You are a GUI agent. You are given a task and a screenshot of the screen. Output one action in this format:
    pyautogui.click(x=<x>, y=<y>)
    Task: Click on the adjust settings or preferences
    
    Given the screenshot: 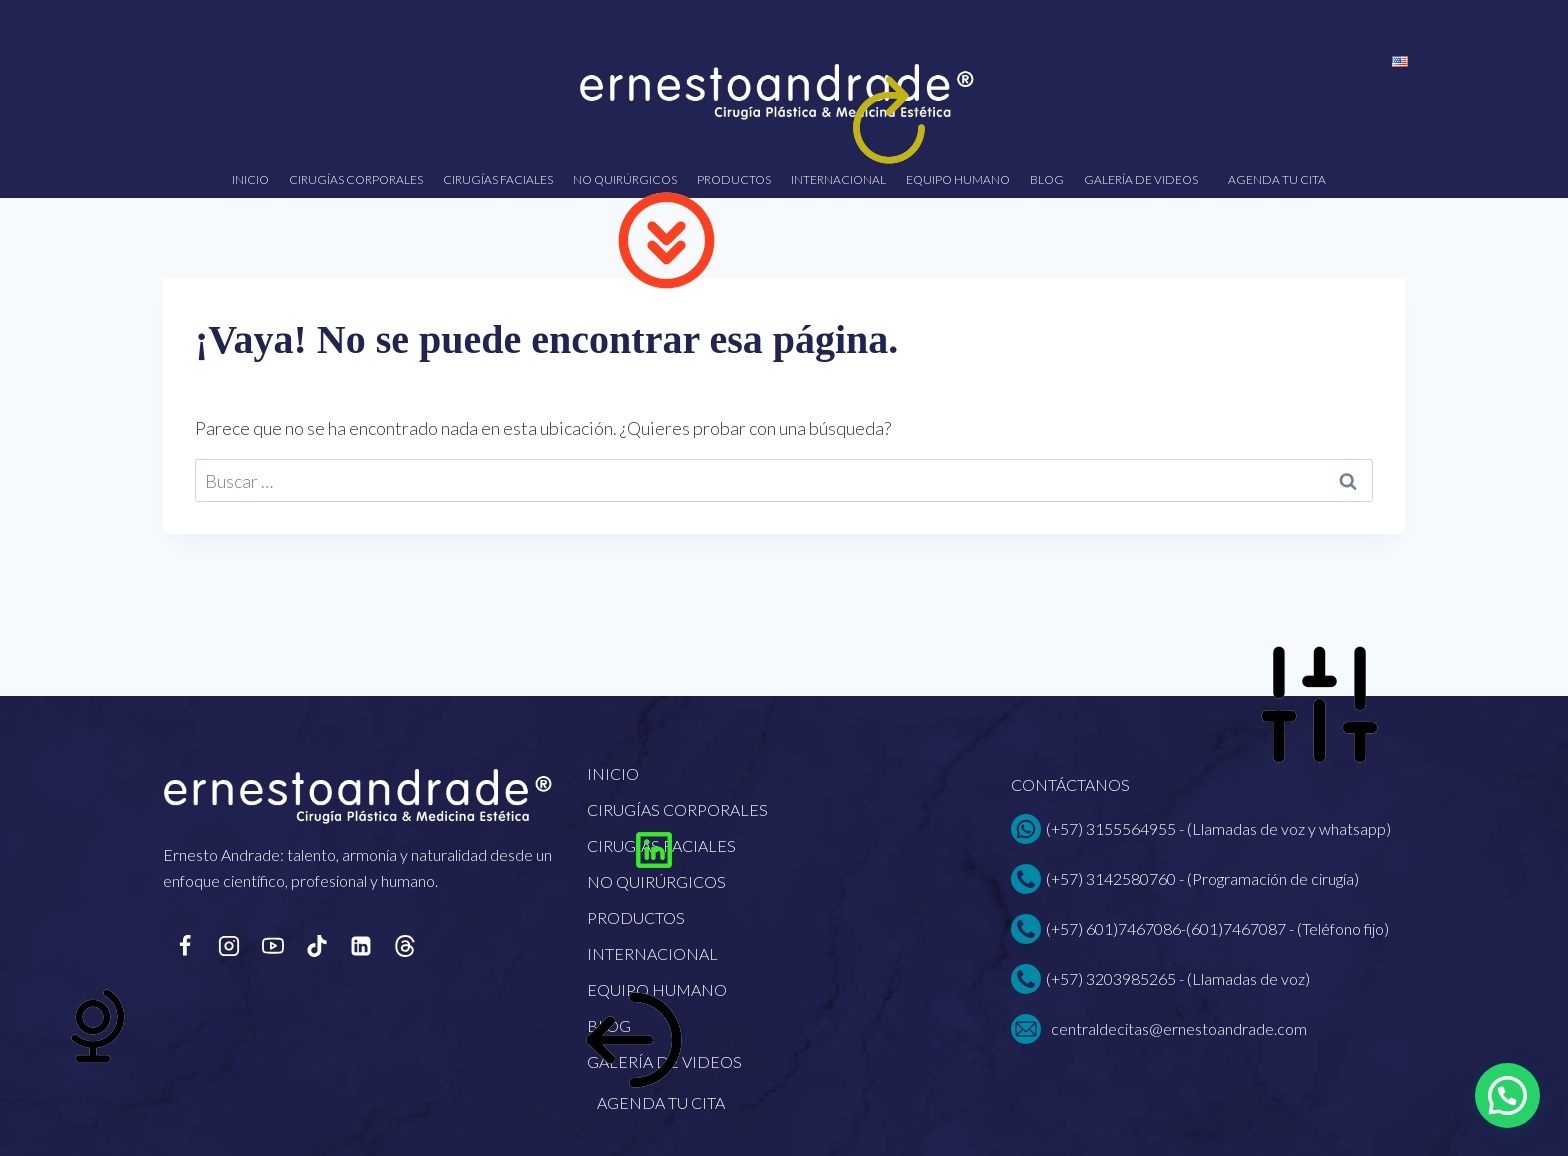 What is the action you would take?
    pyautogui.click(x=1319, y=704)
    